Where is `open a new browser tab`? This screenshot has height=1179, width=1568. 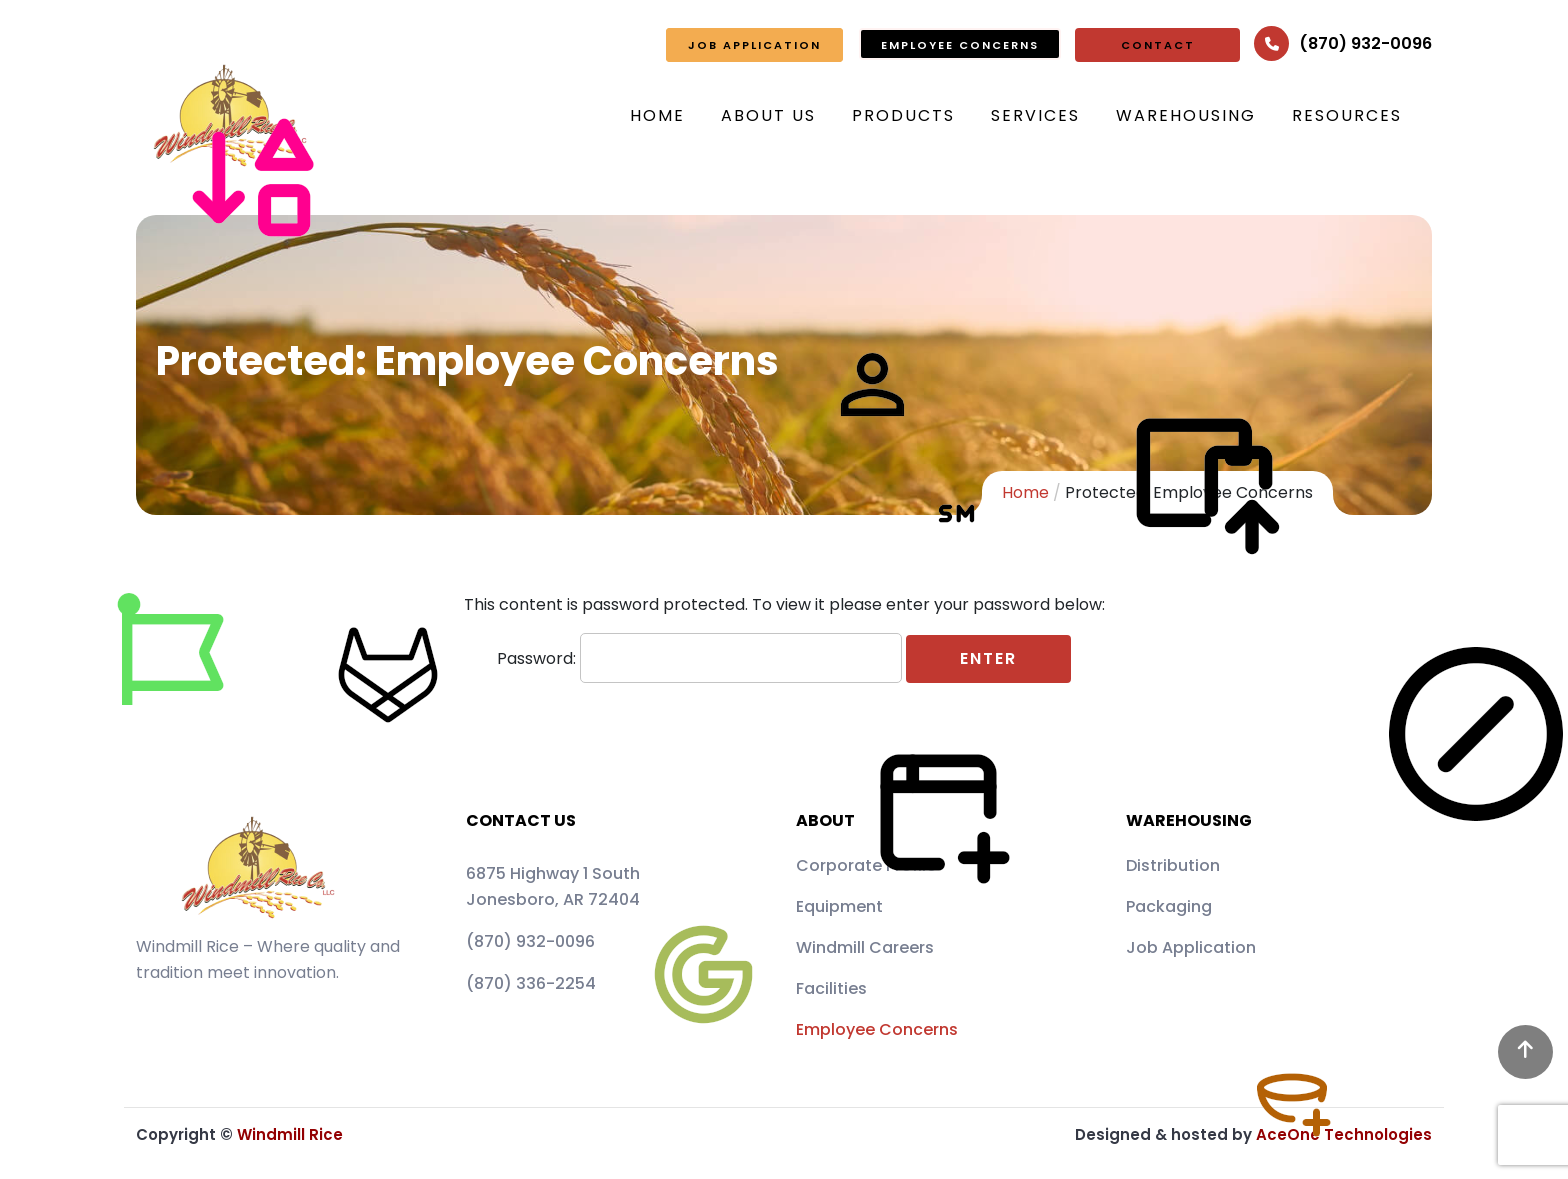 open a new browser tab is located at coordinates (938, 812).